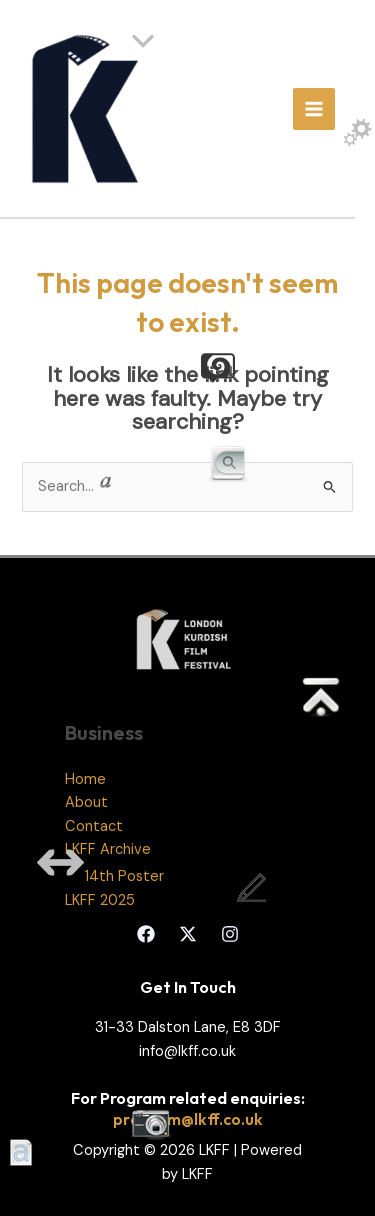 The image size is (375, 1216). What do you see at coordinates (21, 1152) in the screenshot?
I see `a font file type indicator` at bounding box center [21, 1152].